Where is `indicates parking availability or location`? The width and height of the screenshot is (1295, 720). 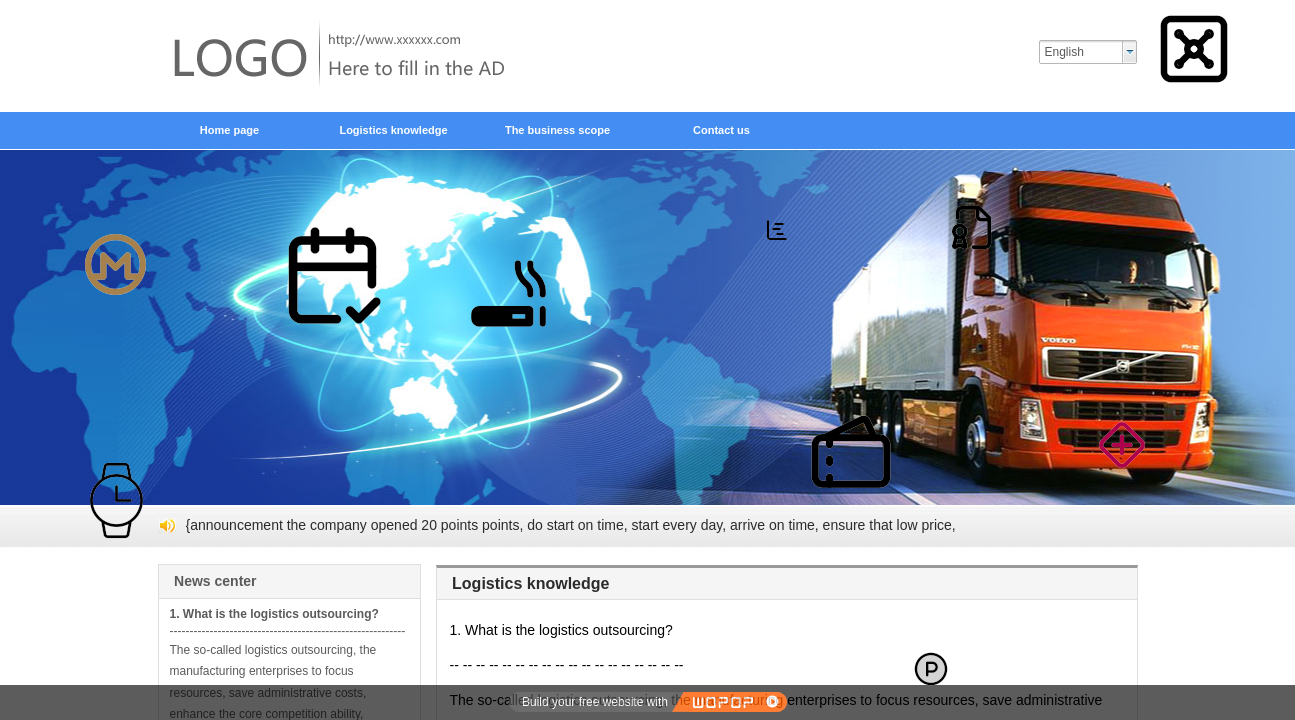
indicates parking availability or location is located at coordinates (931, 669).